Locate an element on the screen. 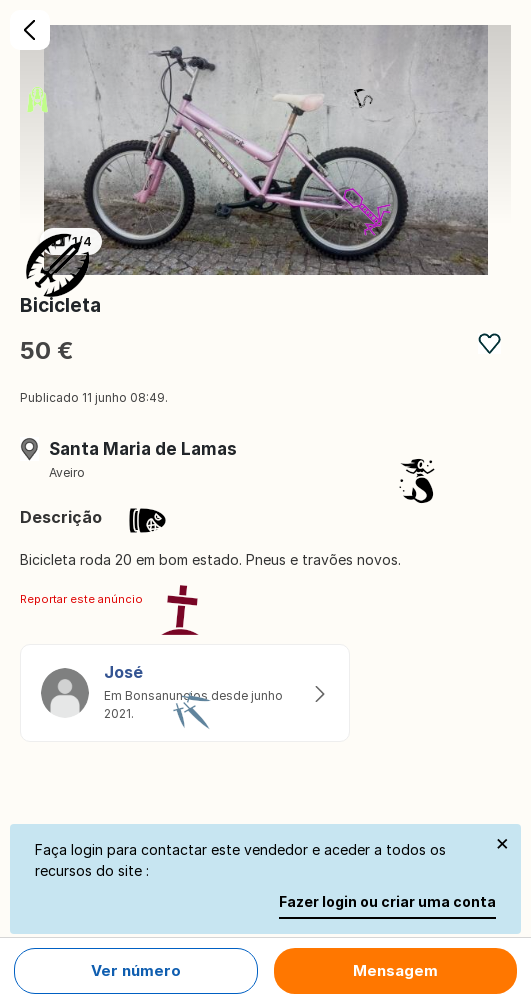 The image size is (531, 1004). indicates virus or malware detected is located at coordinates (366, 211).